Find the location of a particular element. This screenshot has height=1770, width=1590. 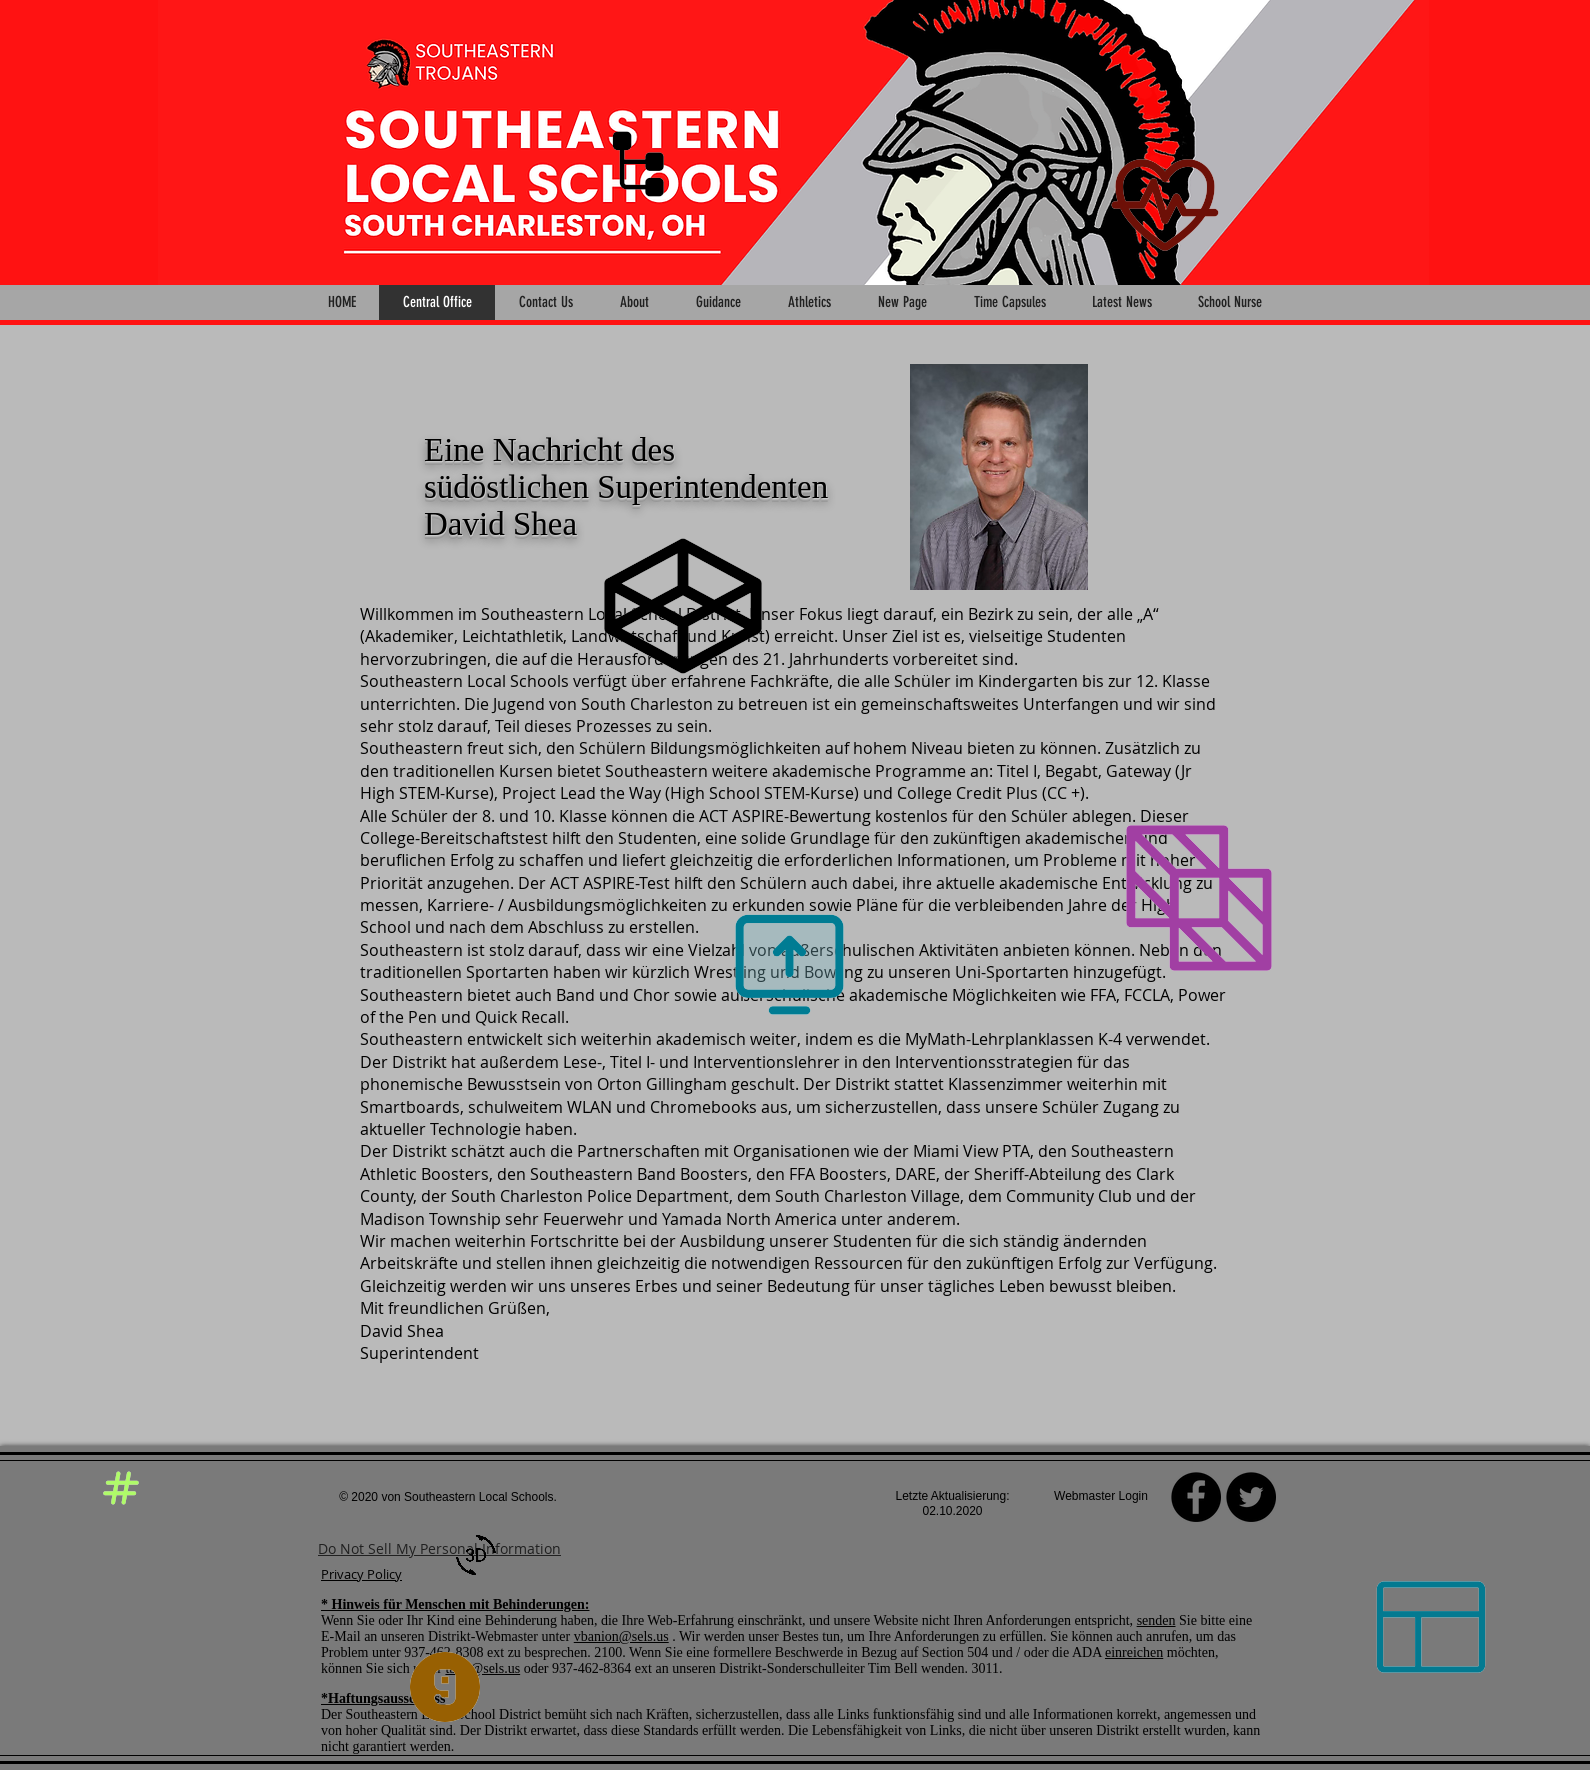

exclude or subtract overlapping shapes in a design tool is located at coordinates (1199, 898).